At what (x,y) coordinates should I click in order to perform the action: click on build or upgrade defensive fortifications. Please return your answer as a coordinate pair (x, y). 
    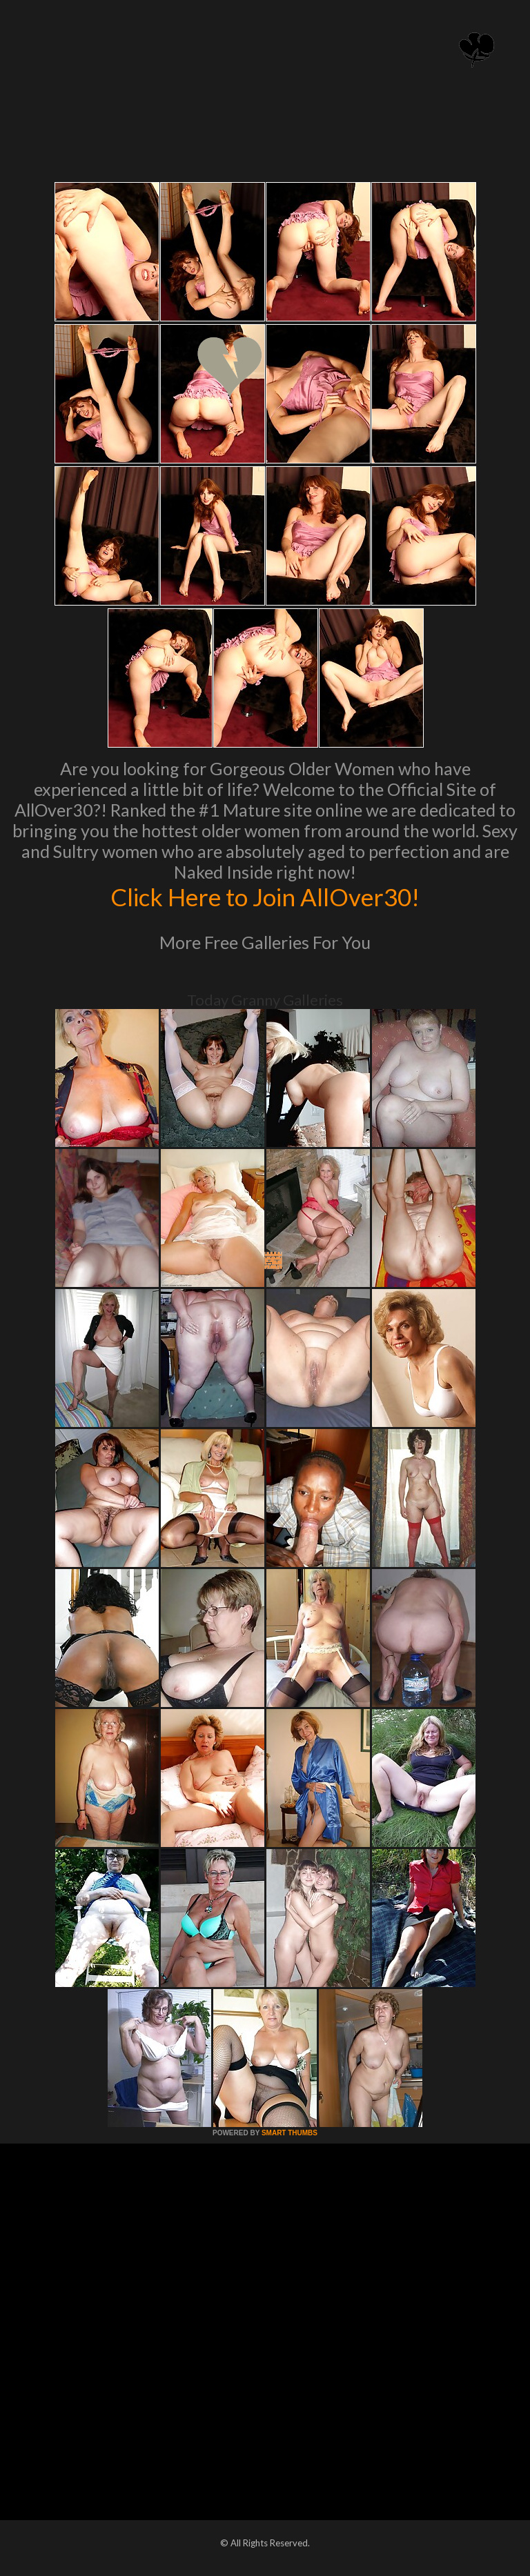
    Looking at the image, I should click on (273, 1260).